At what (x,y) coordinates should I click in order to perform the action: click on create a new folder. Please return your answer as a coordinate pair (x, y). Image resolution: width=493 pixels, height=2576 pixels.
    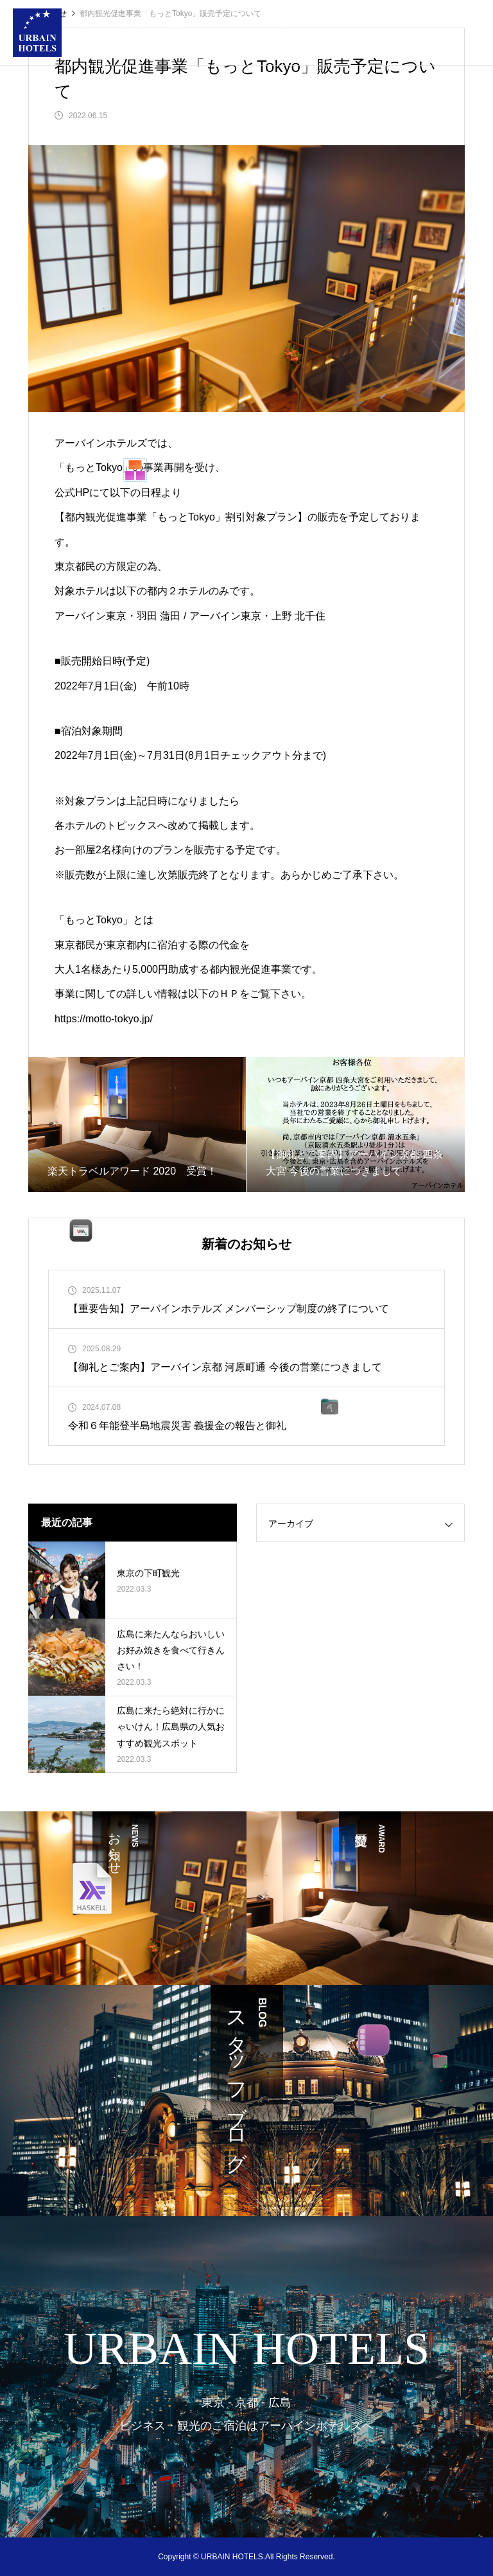
    Looking at the image, I should click on (440, 2061).